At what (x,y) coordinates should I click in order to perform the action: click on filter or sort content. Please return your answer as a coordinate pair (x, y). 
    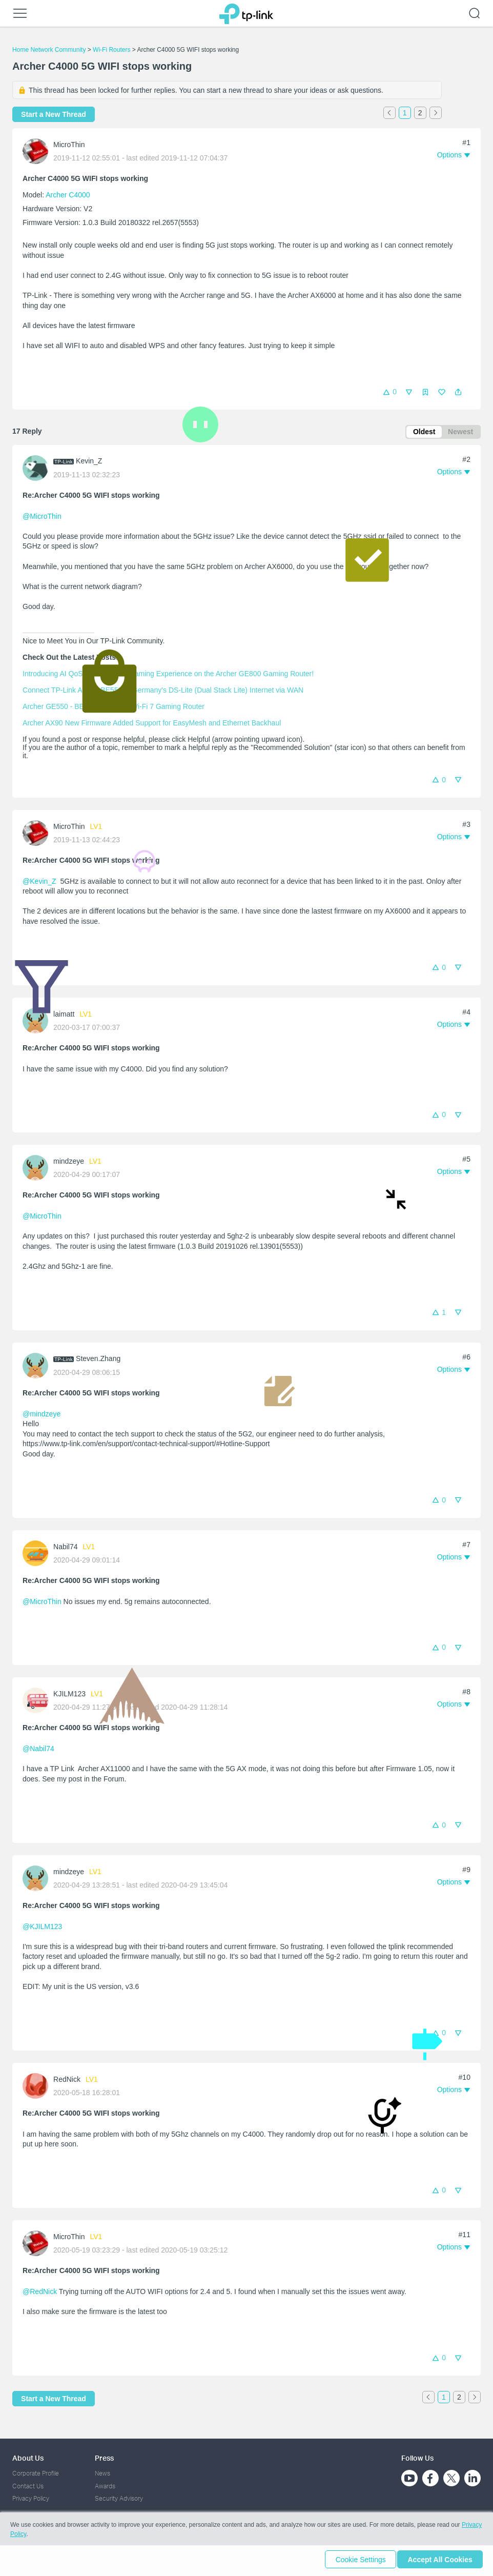
    Looking at the image, I should click on (42, 984).